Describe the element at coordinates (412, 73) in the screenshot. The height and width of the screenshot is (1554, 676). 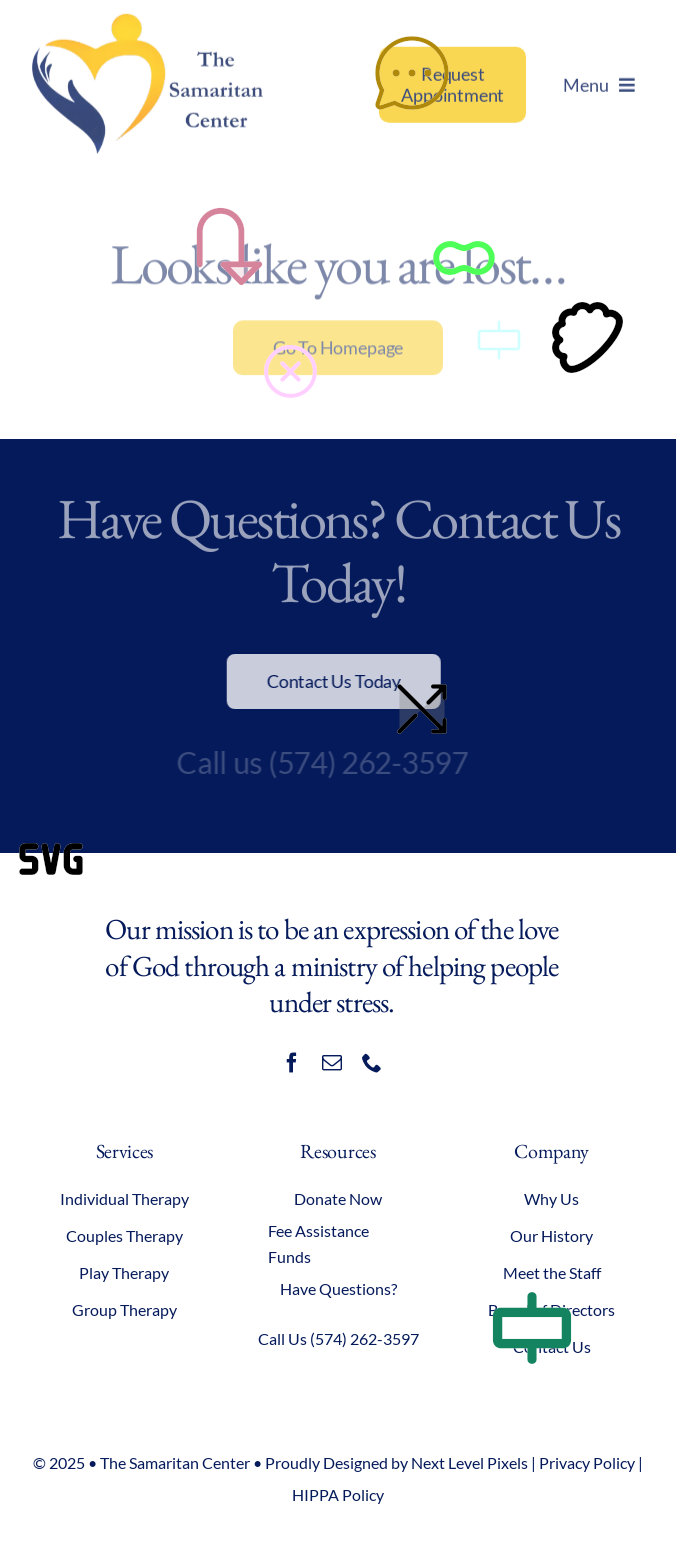
I see `open chat or messaging` at that location.